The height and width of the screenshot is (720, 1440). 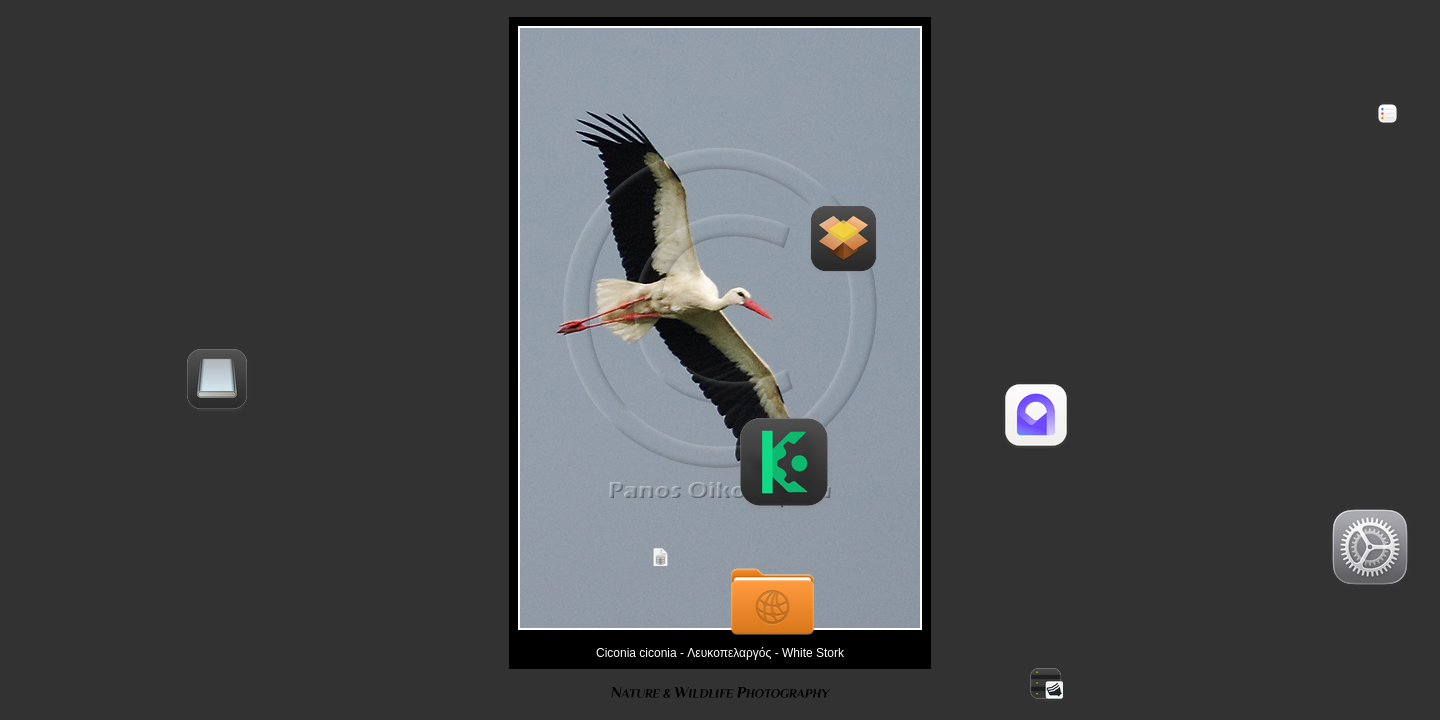 I want to click on open folder containing html or web files, so click(x=772, y=601).